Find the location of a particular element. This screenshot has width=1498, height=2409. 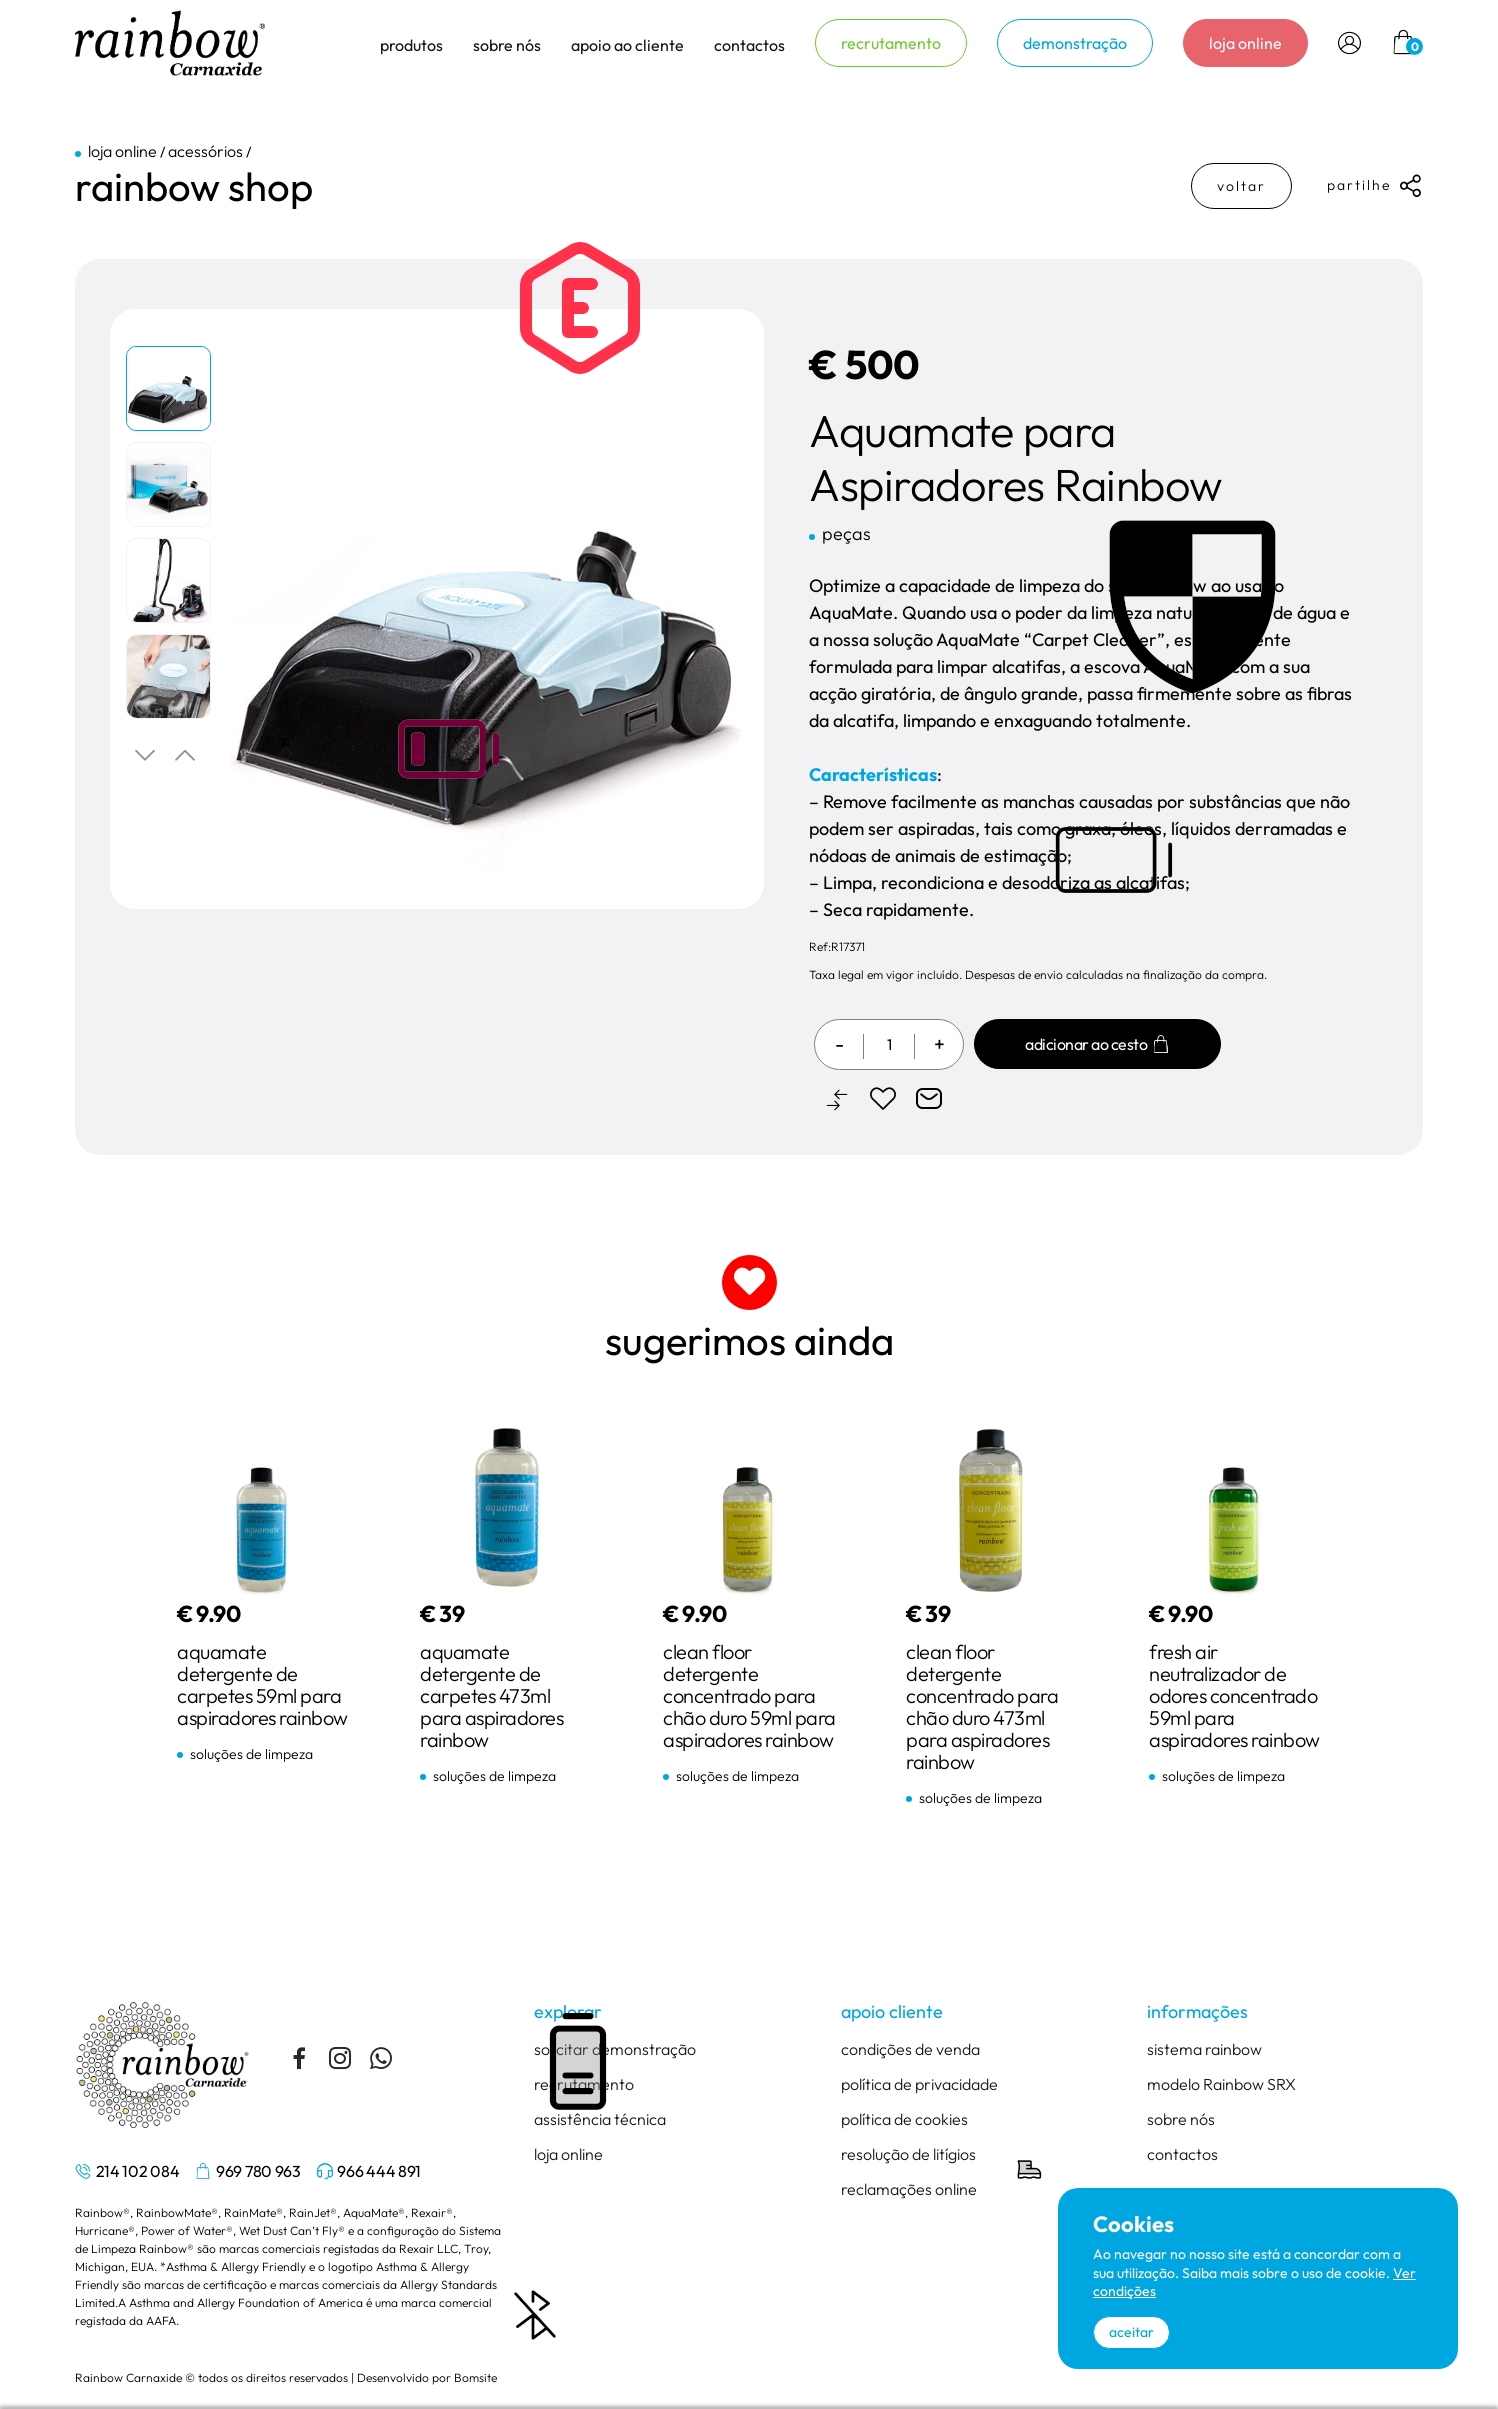

indicates medium battery level is located at coordinates (578, 2063).